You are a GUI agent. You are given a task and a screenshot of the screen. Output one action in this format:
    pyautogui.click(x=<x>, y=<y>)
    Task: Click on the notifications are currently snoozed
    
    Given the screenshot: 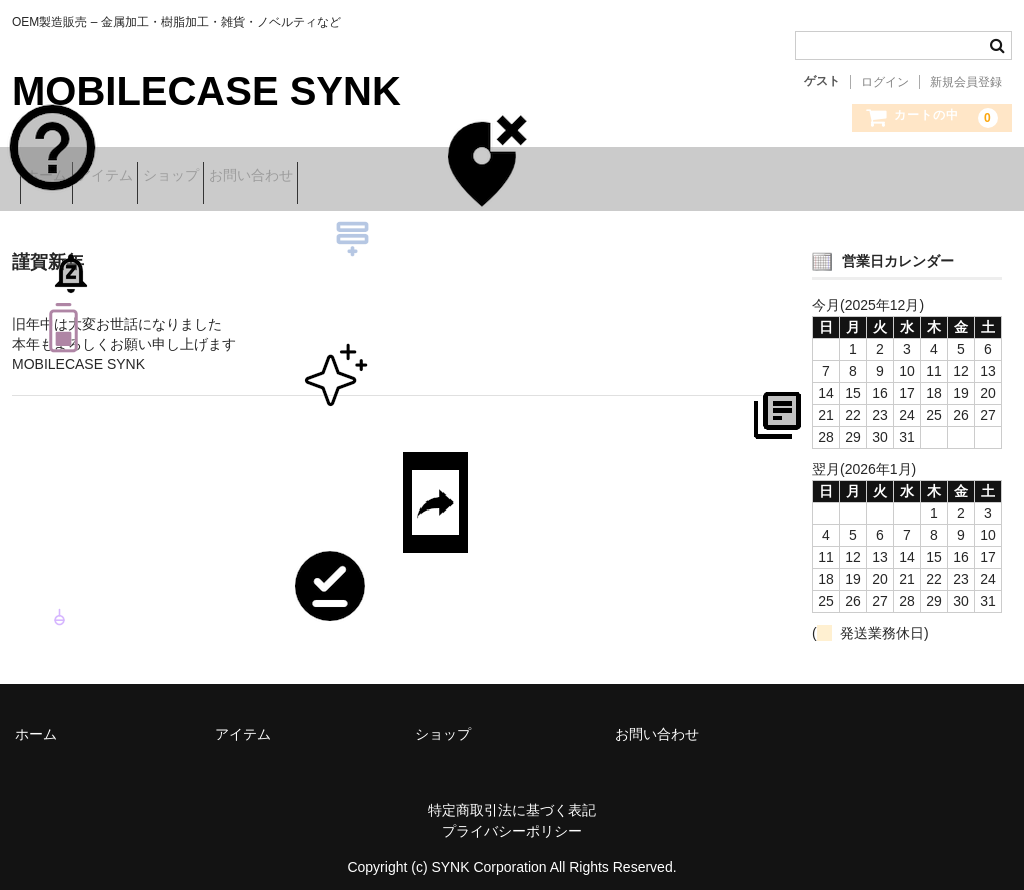 What is the action you would take?
    pyautogui.click(x=71, y=273)
    